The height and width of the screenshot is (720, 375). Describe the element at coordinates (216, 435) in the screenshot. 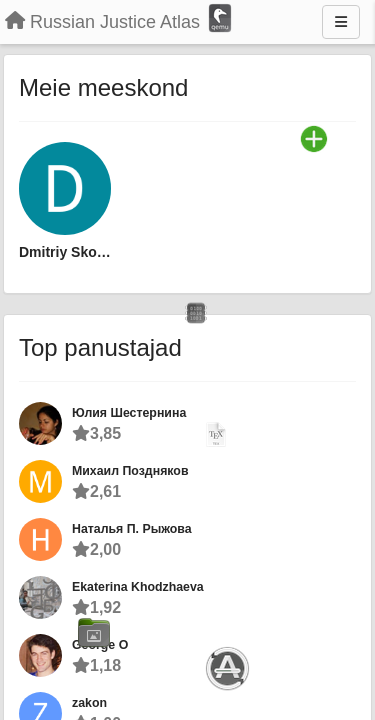

I see `open a LaTeX document file` at that location.